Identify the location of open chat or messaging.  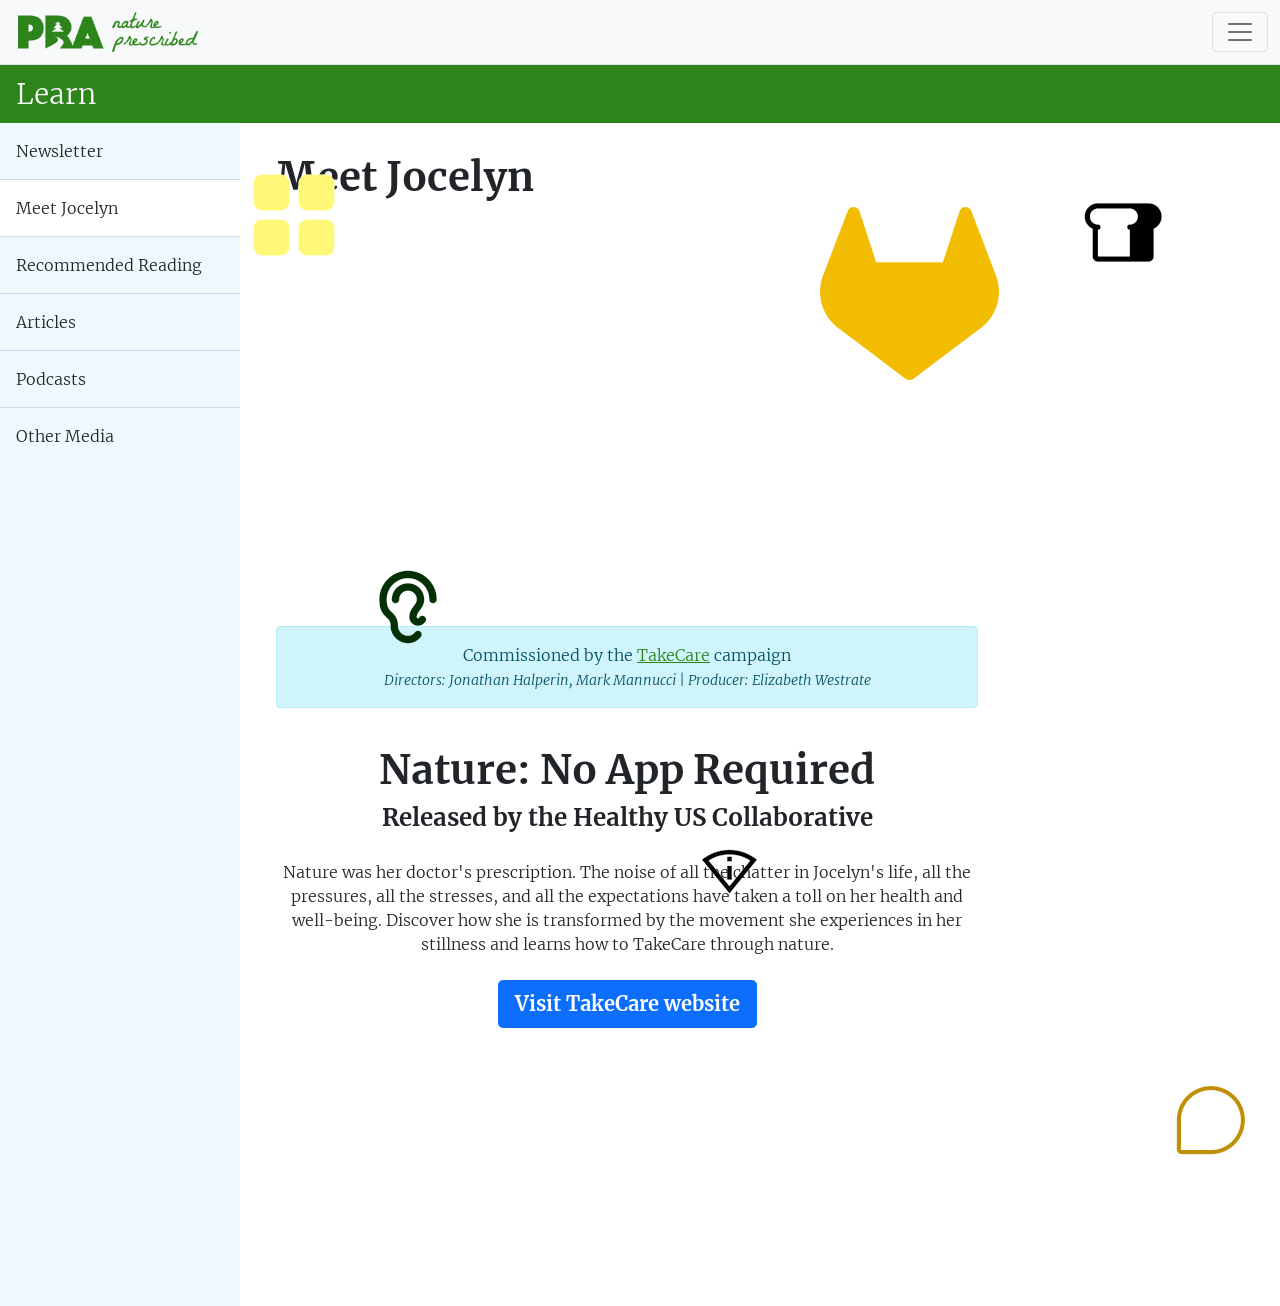
(1209, 1121).